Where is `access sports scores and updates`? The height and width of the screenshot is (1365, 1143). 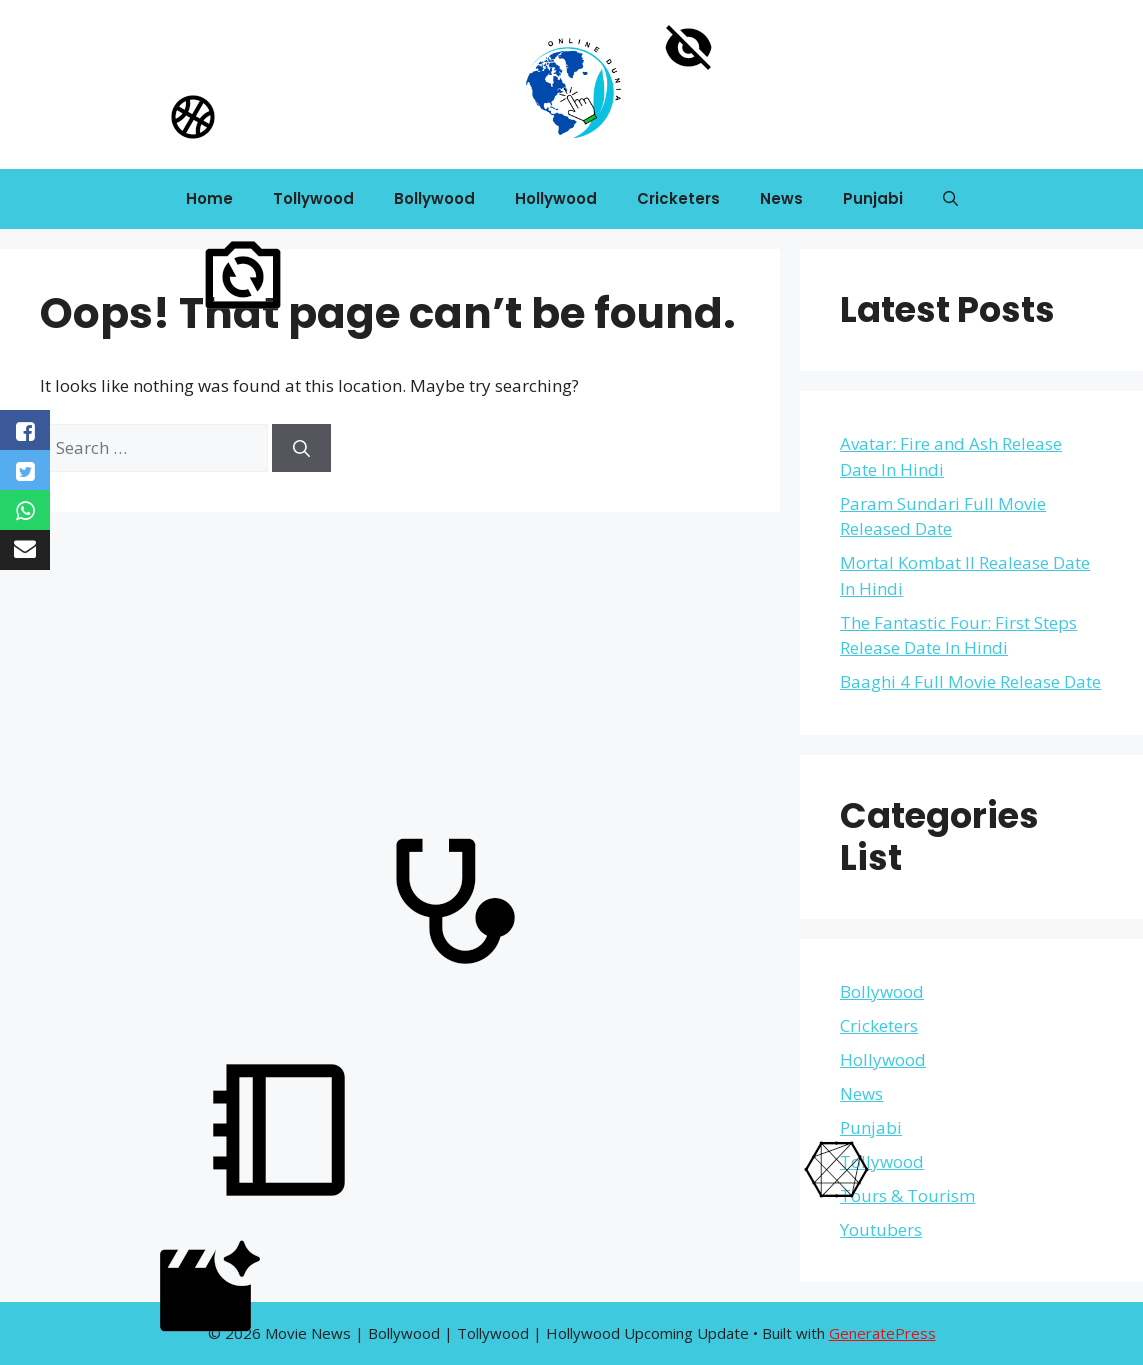
access sports scores and updates is located at coordinates (193, 117).